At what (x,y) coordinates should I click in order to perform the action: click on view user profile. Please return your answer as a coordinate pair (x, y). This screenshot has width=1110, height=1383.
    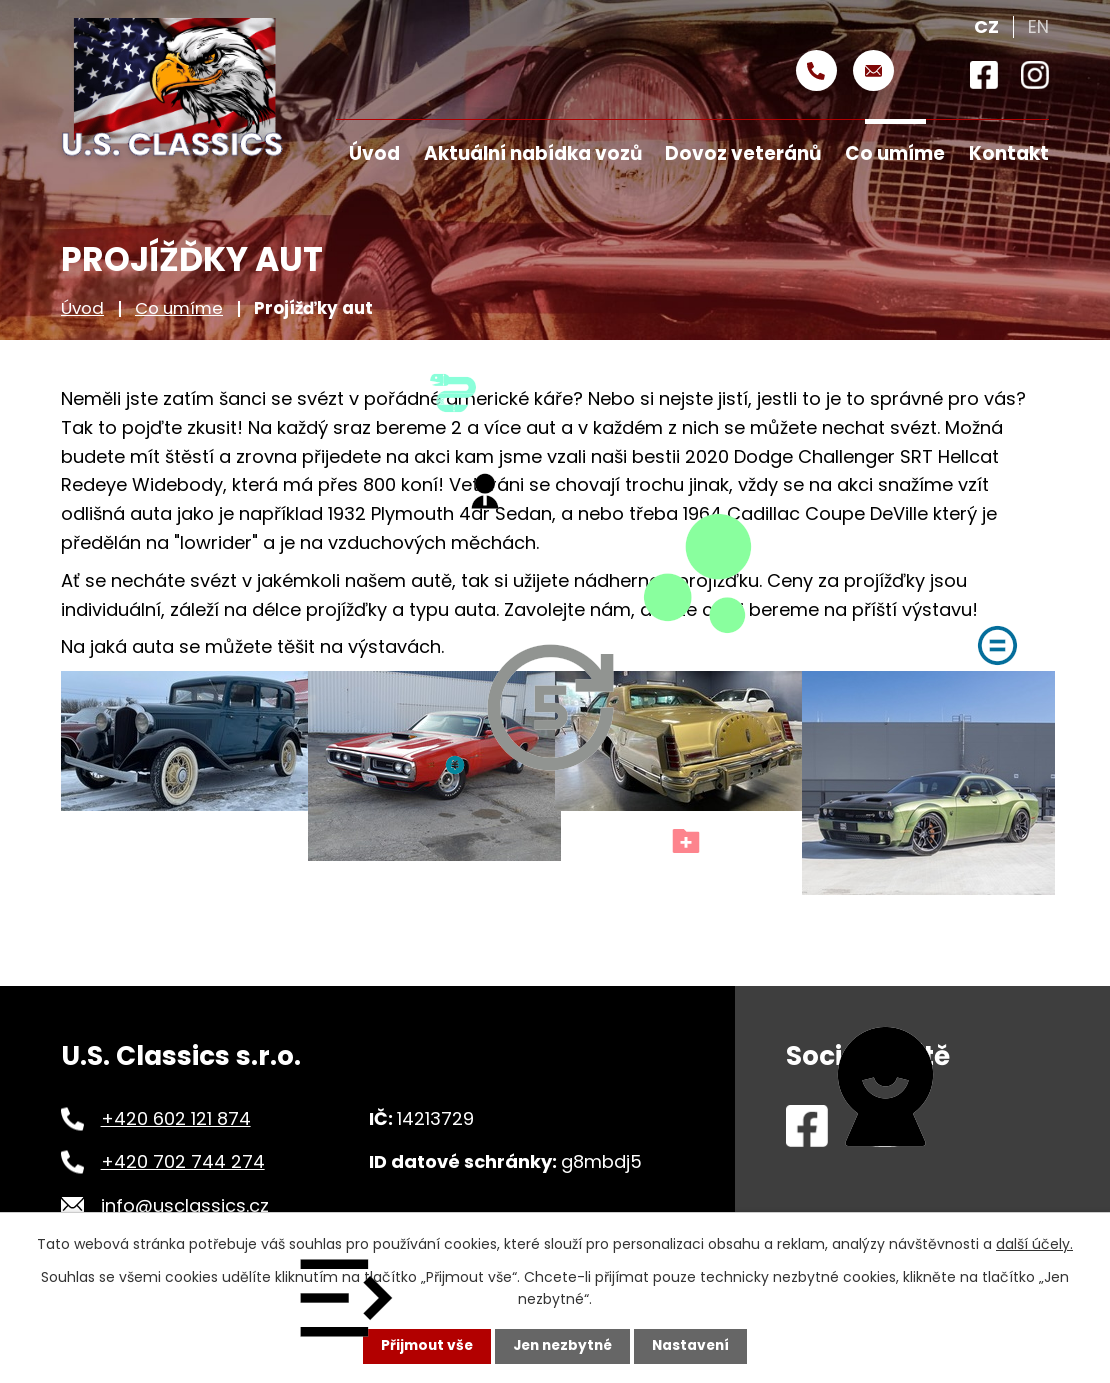
    Looking at the image, I should click on (885, 1086).